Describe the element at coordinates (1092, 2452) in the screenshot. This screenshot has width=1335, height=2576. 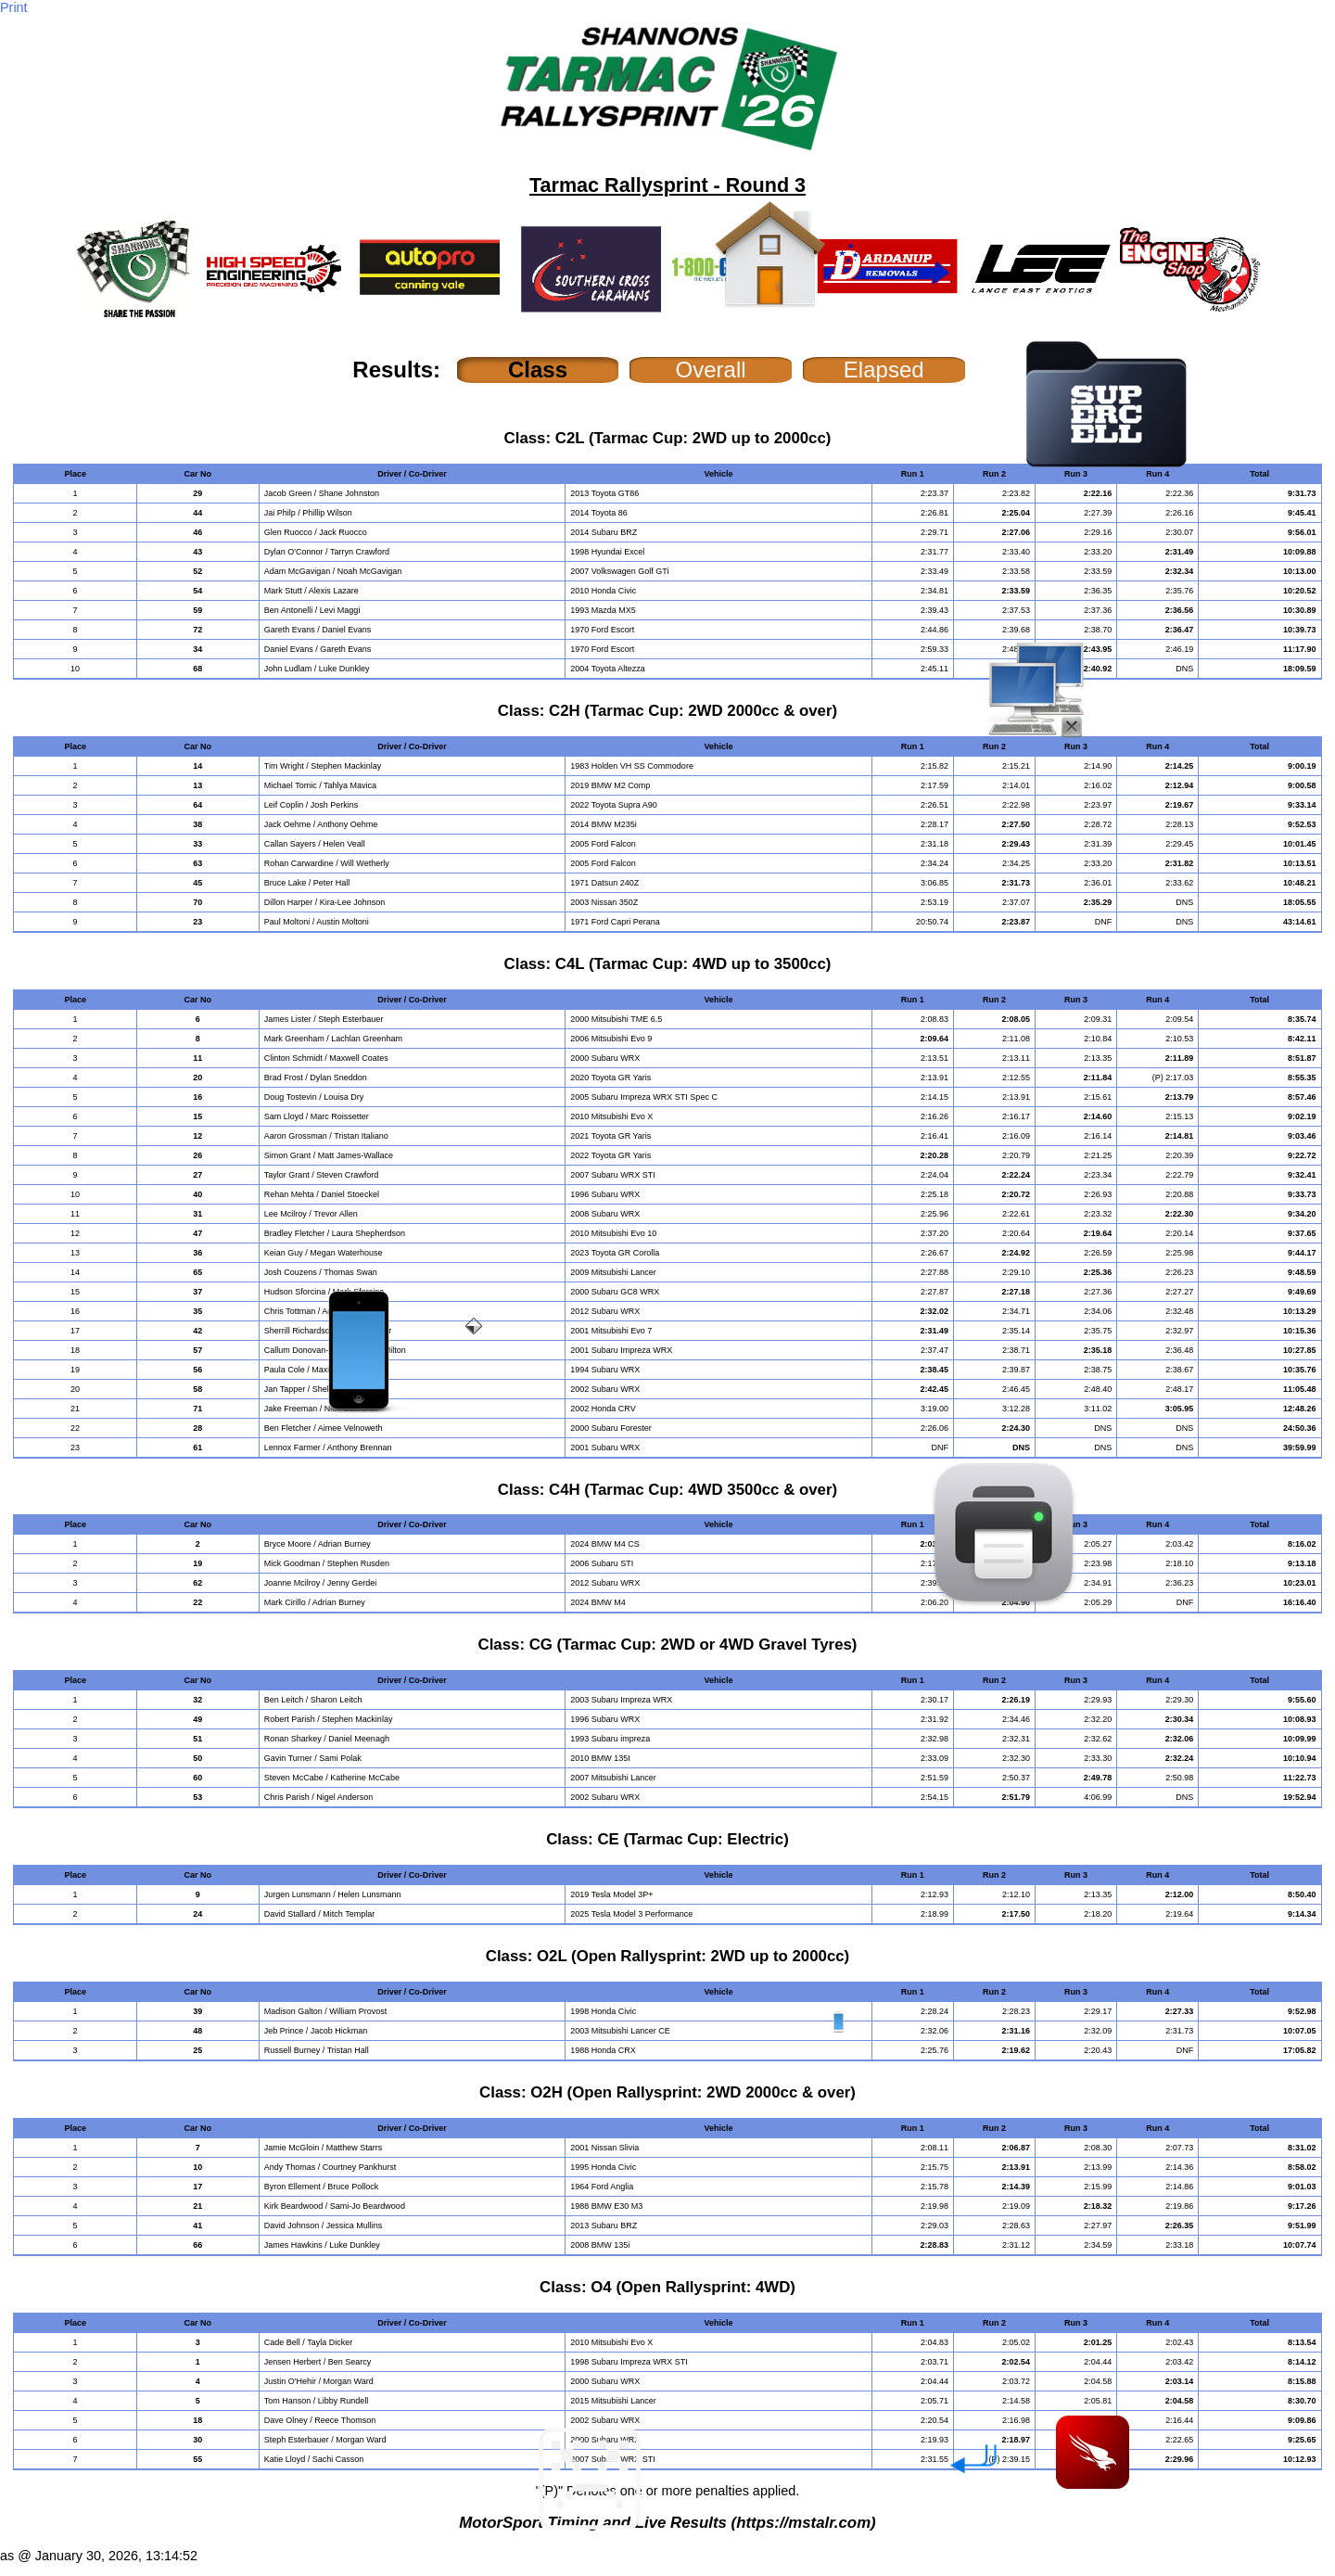
I see `open CrowdStrike Falcon endpoint security app` at that location.